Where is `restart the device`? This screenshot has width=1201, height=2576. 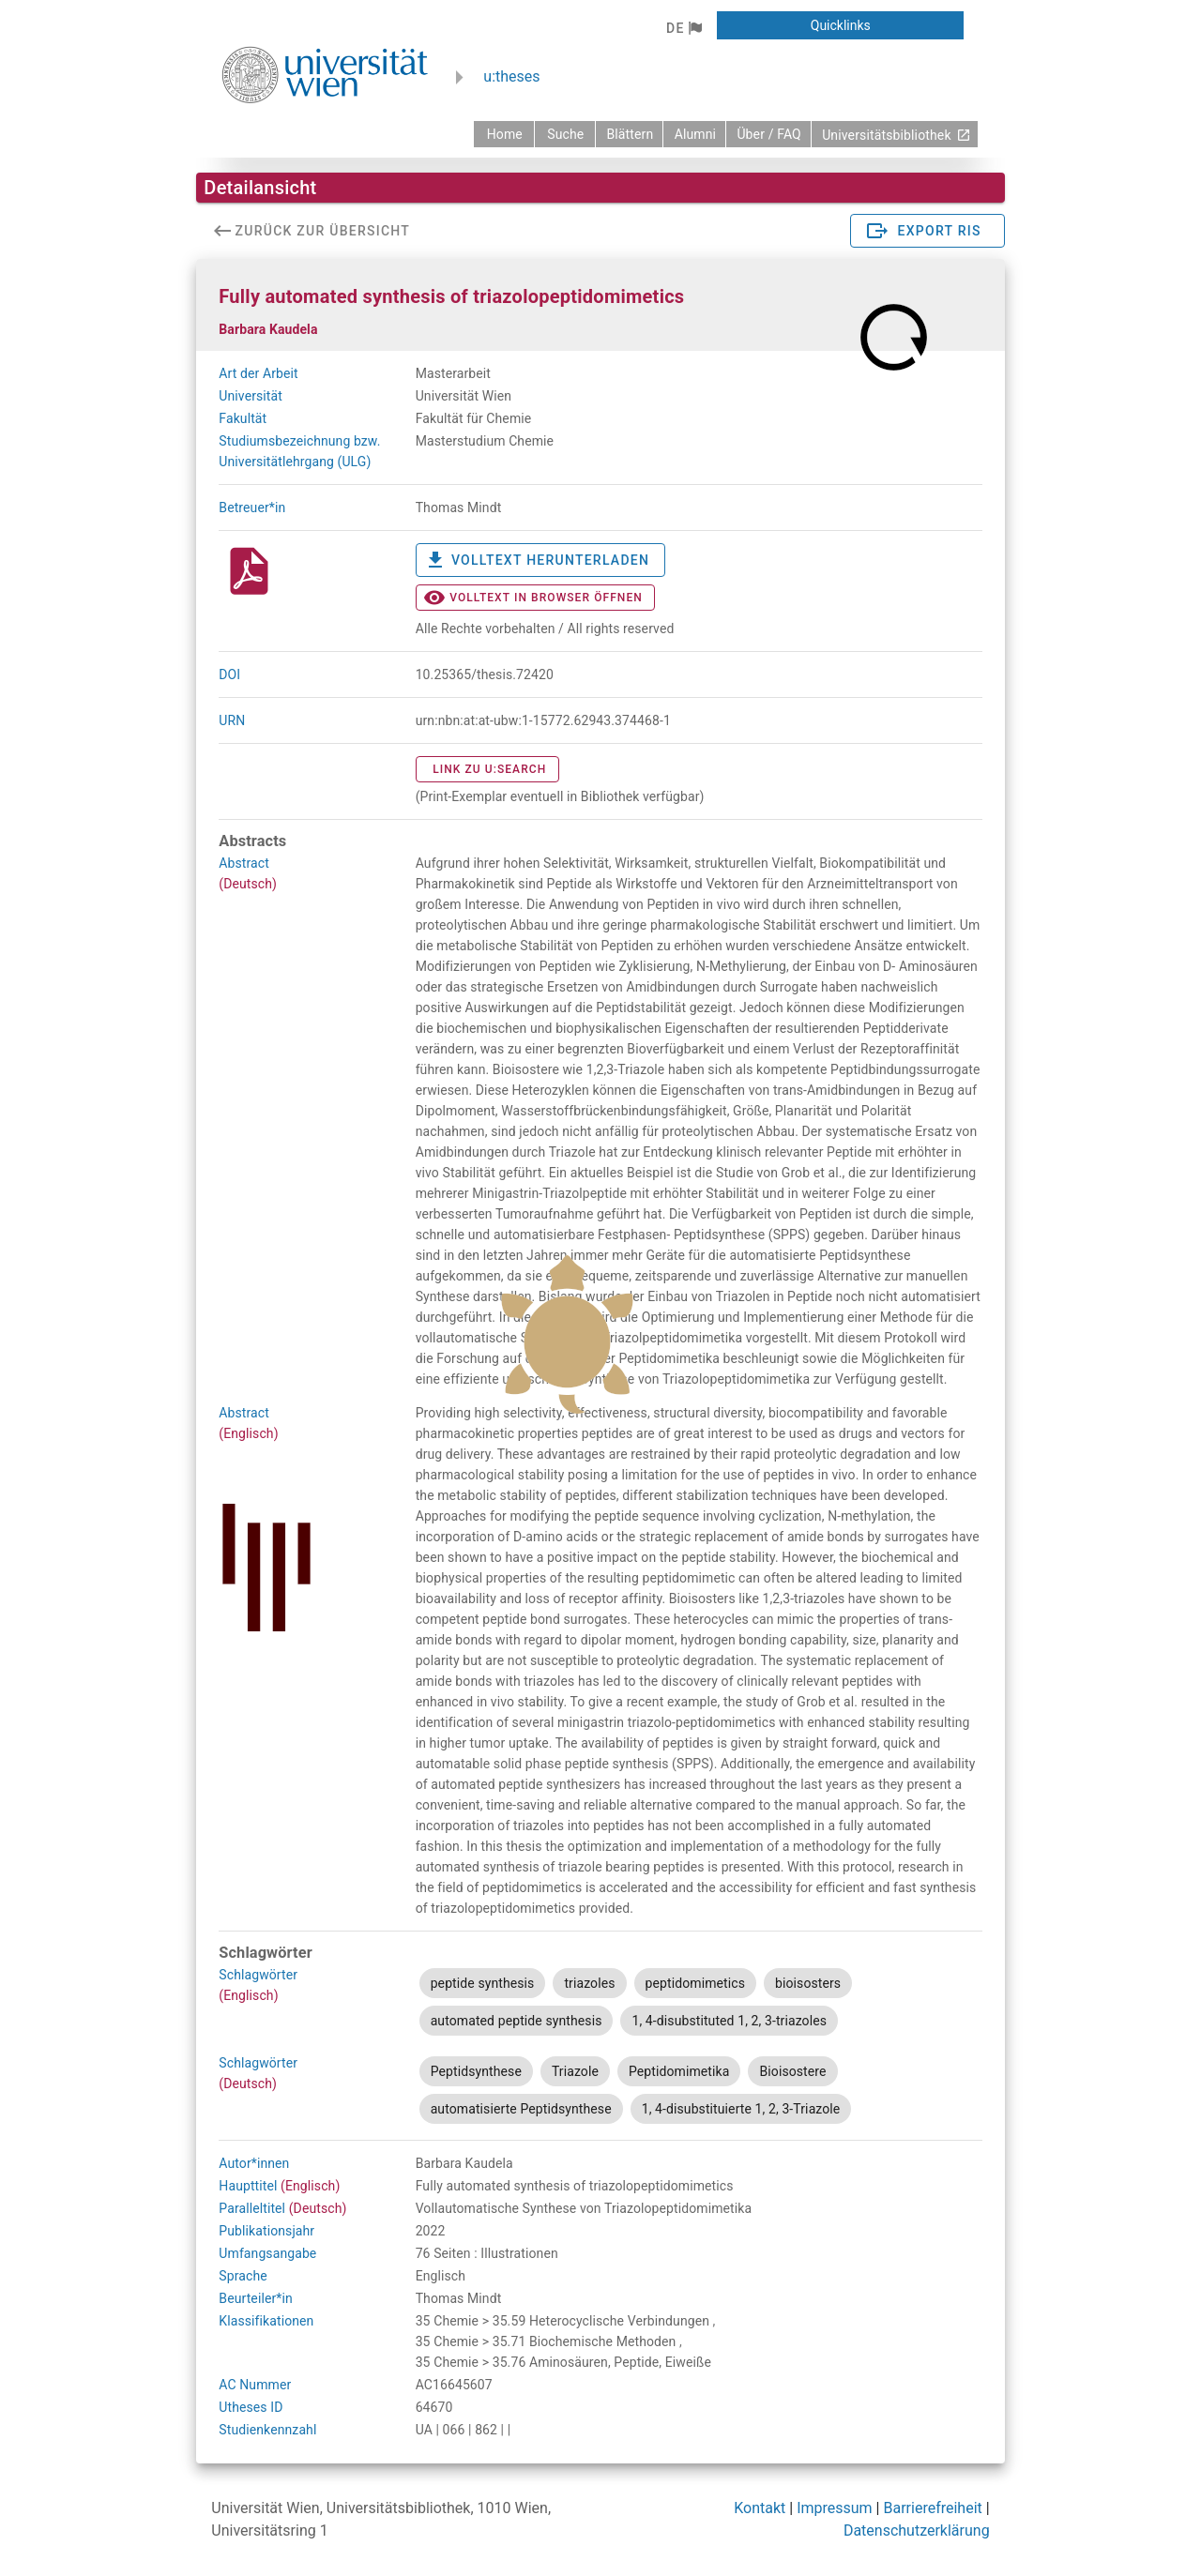
restart the device is located at coordinates (893, 337).